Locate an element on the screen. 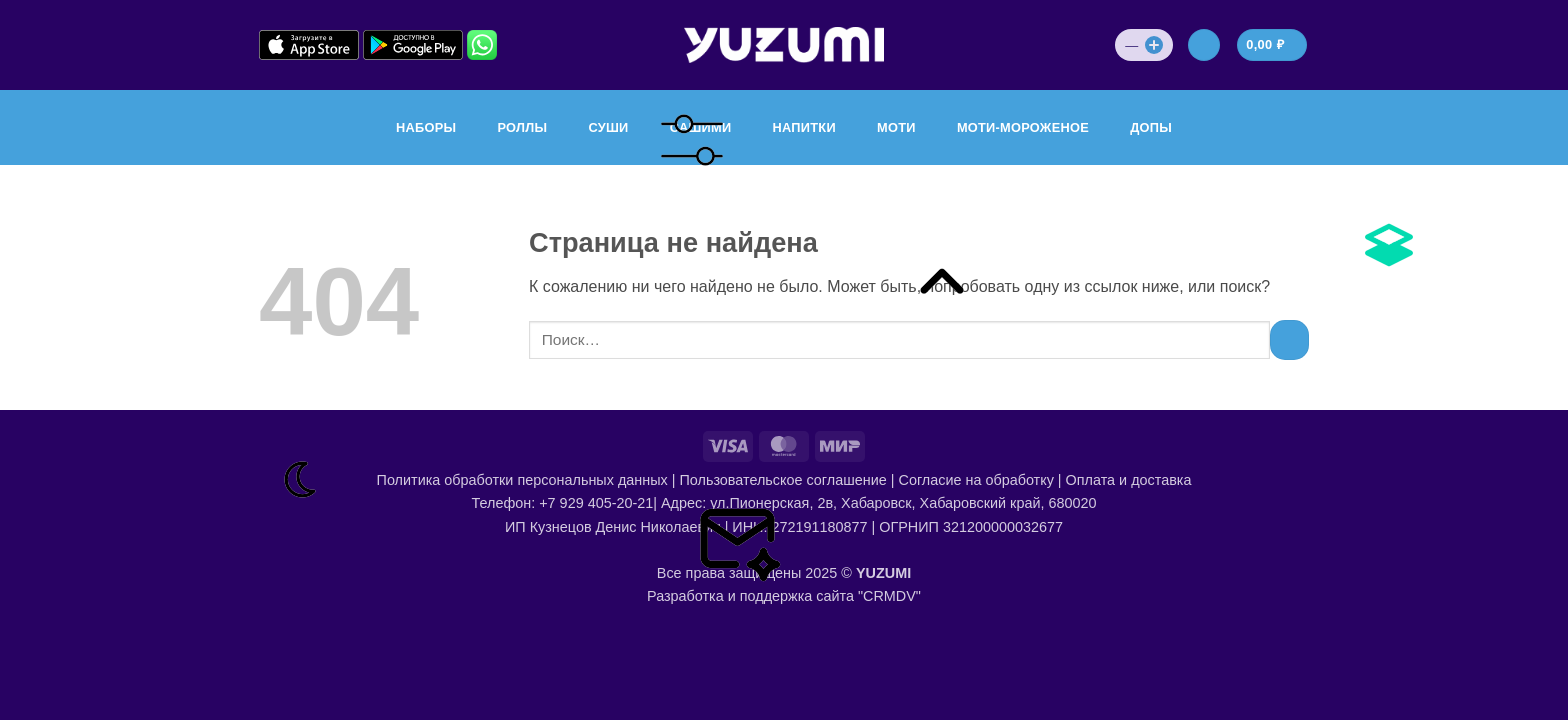 The image size is (1568, 720). send layer backward in the stack is located at coordinates (1389, 245).